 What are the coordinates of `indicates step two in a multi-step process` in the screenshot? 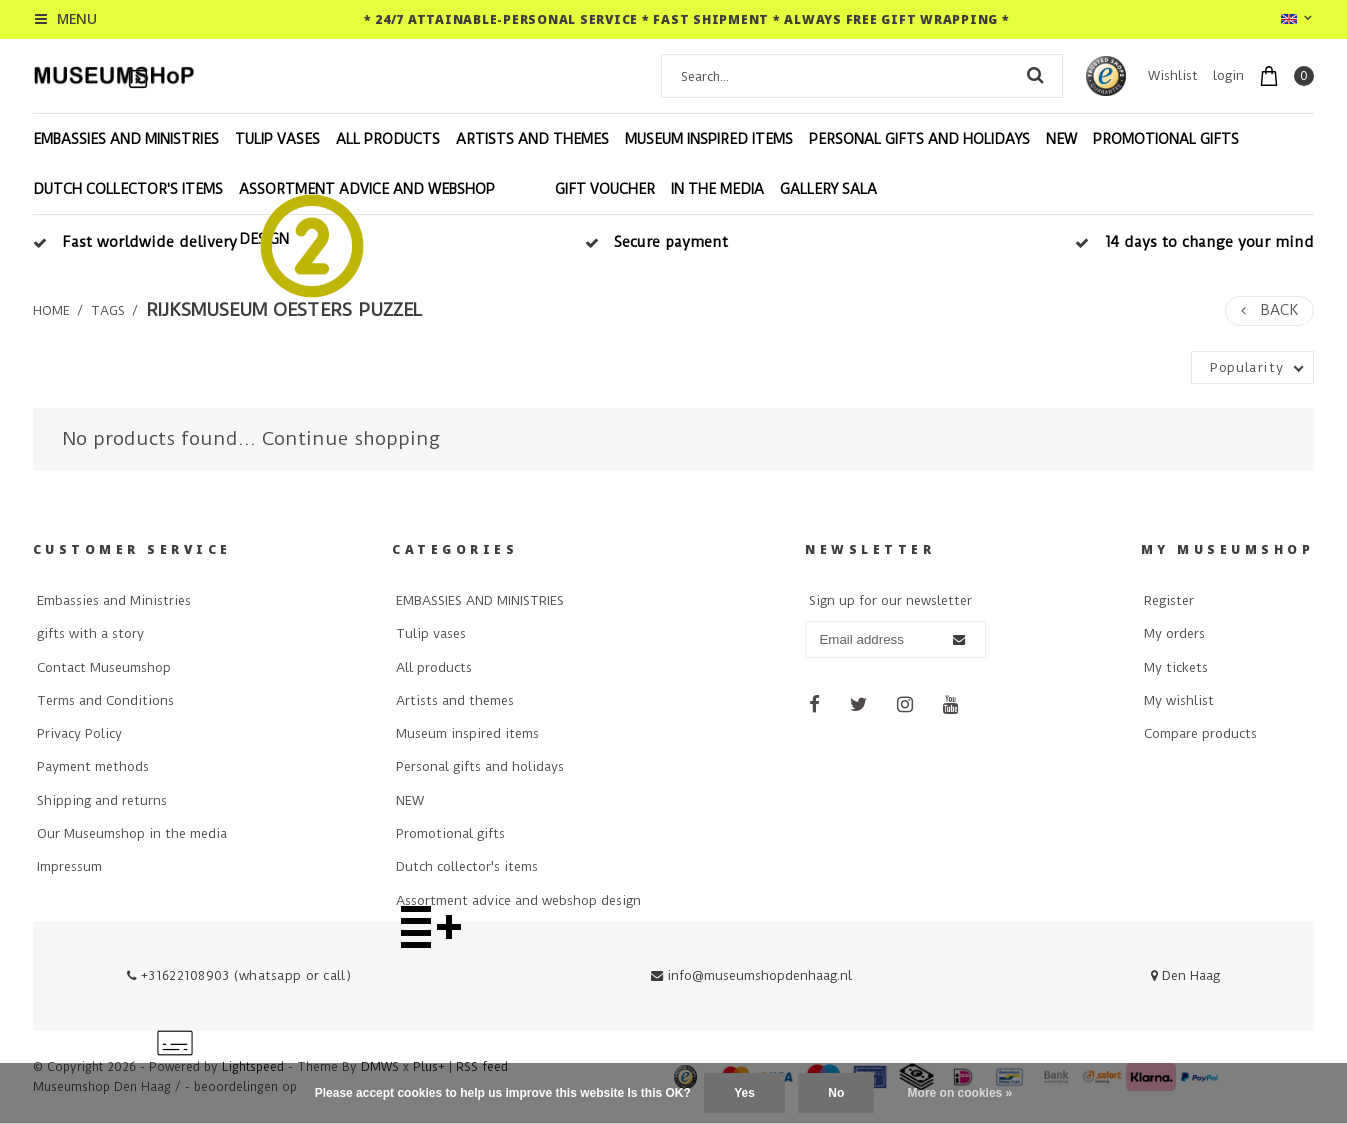 It's located at (312, 246).